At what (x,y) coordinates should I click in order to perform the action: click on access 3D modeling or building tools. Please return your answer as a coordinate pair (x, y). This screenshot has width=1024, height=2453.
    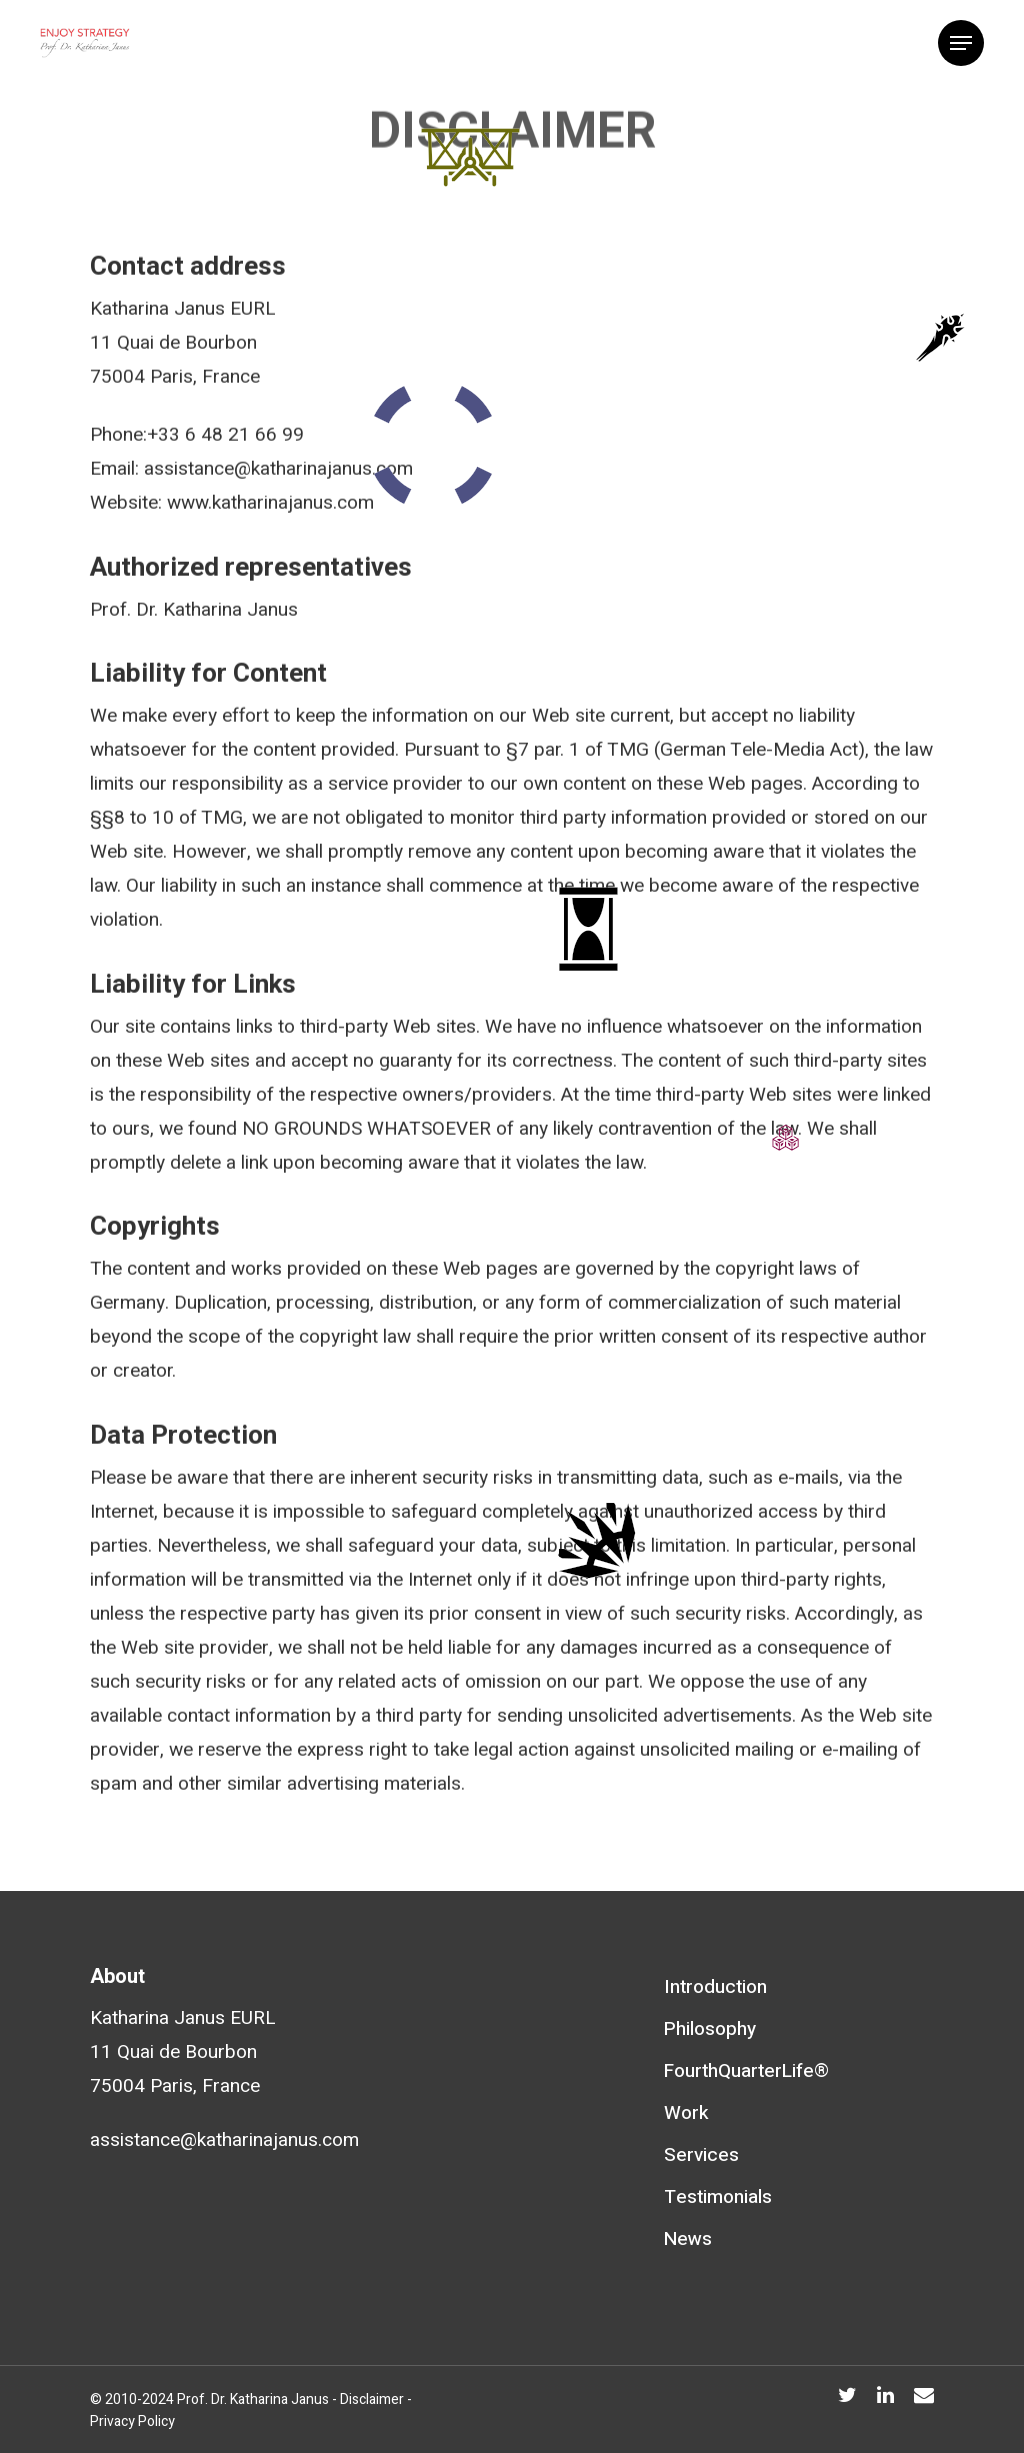
    Looking at the image, I should click on (785, 1137).